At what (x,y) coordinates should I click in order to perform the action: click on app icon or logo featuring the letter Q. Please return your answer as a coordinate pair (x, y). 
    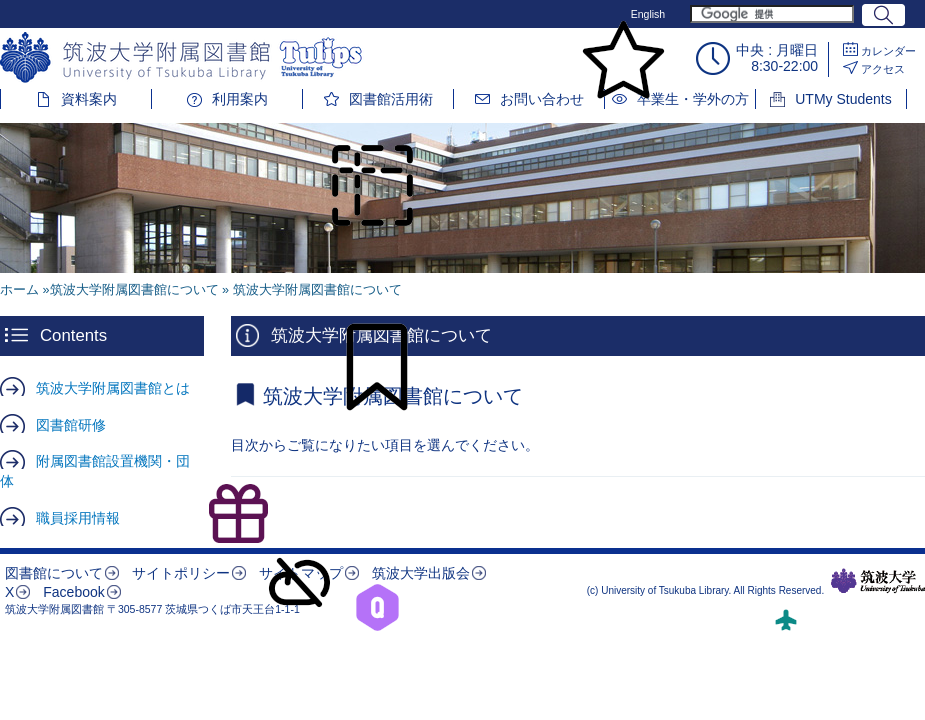
    Looking at the image, I should click on (377, 607).